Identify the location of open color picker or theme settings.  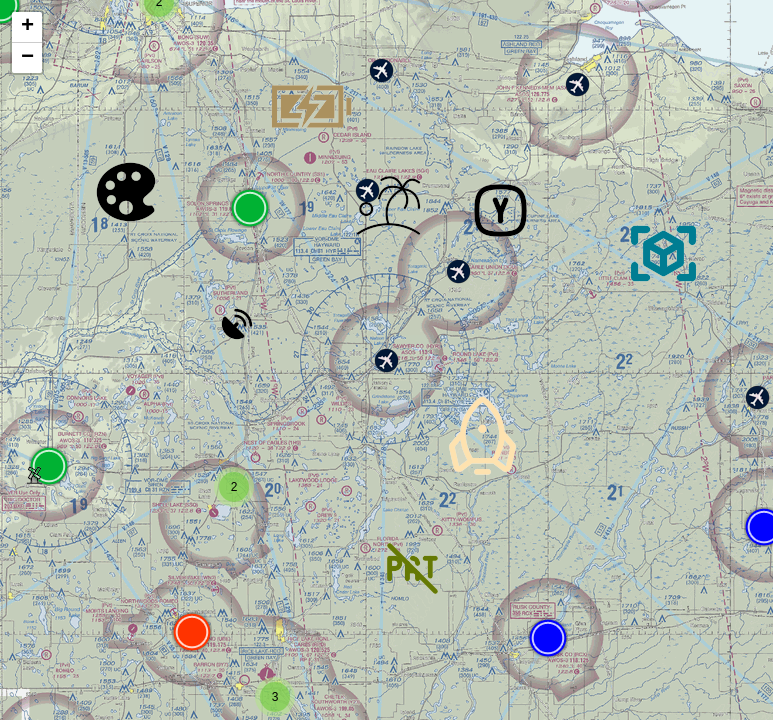
(126, 192).